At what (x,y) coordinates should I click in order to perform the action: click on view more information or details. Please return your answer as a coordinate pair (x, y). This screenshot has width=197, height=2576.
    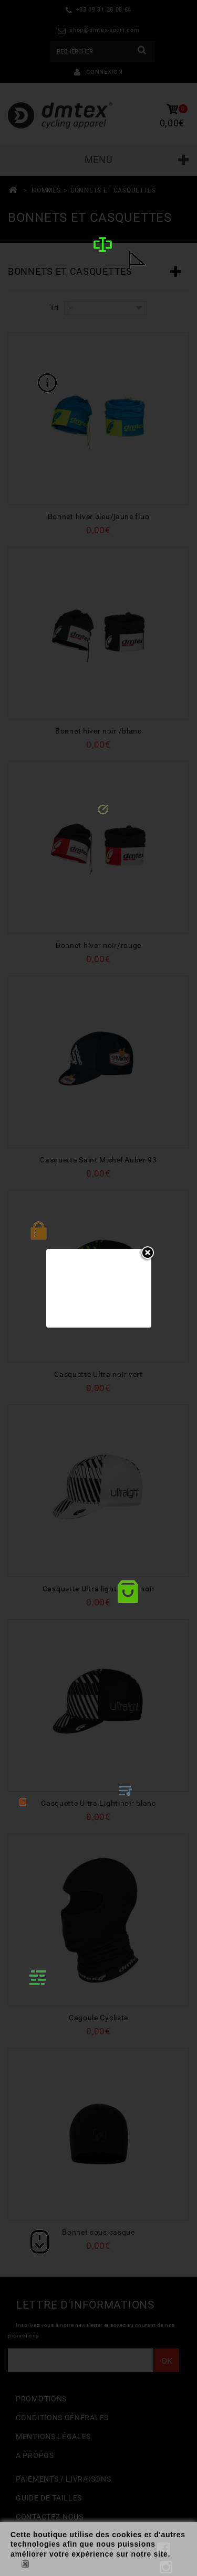
    Looking at the image, I should click on (47, 383).